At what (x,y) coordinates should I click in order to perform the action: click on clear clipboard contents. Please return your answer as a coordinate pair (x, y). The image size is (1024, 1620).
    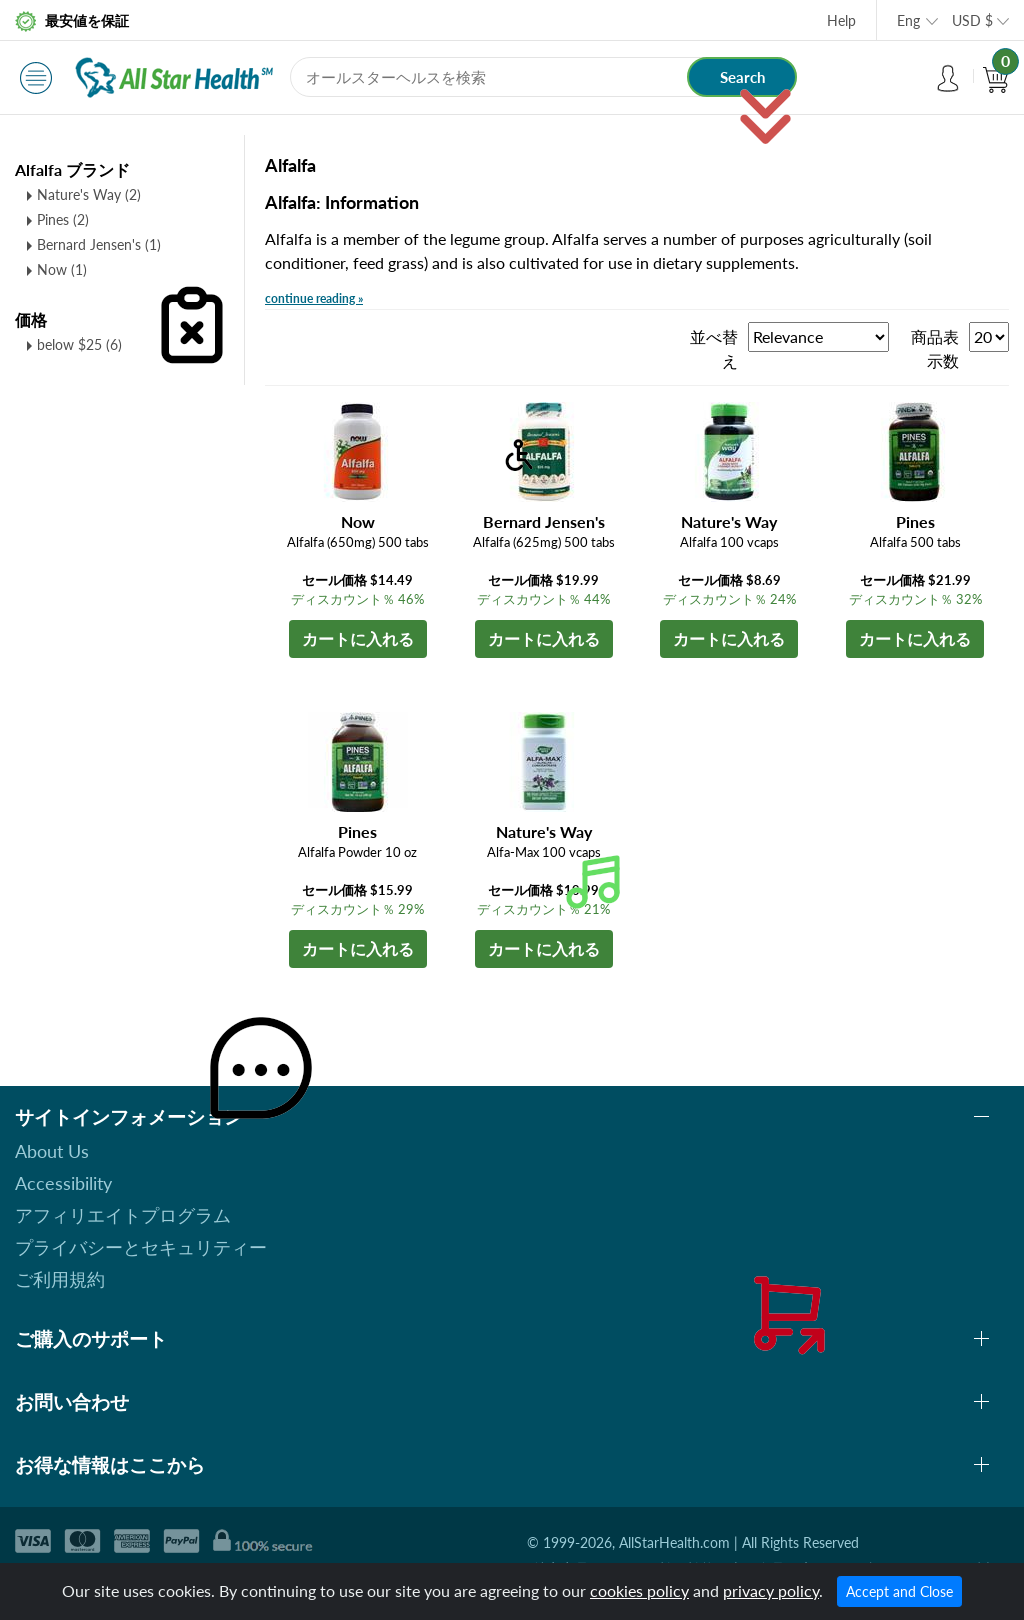
    Looking at the image, I should click on (192, 325).